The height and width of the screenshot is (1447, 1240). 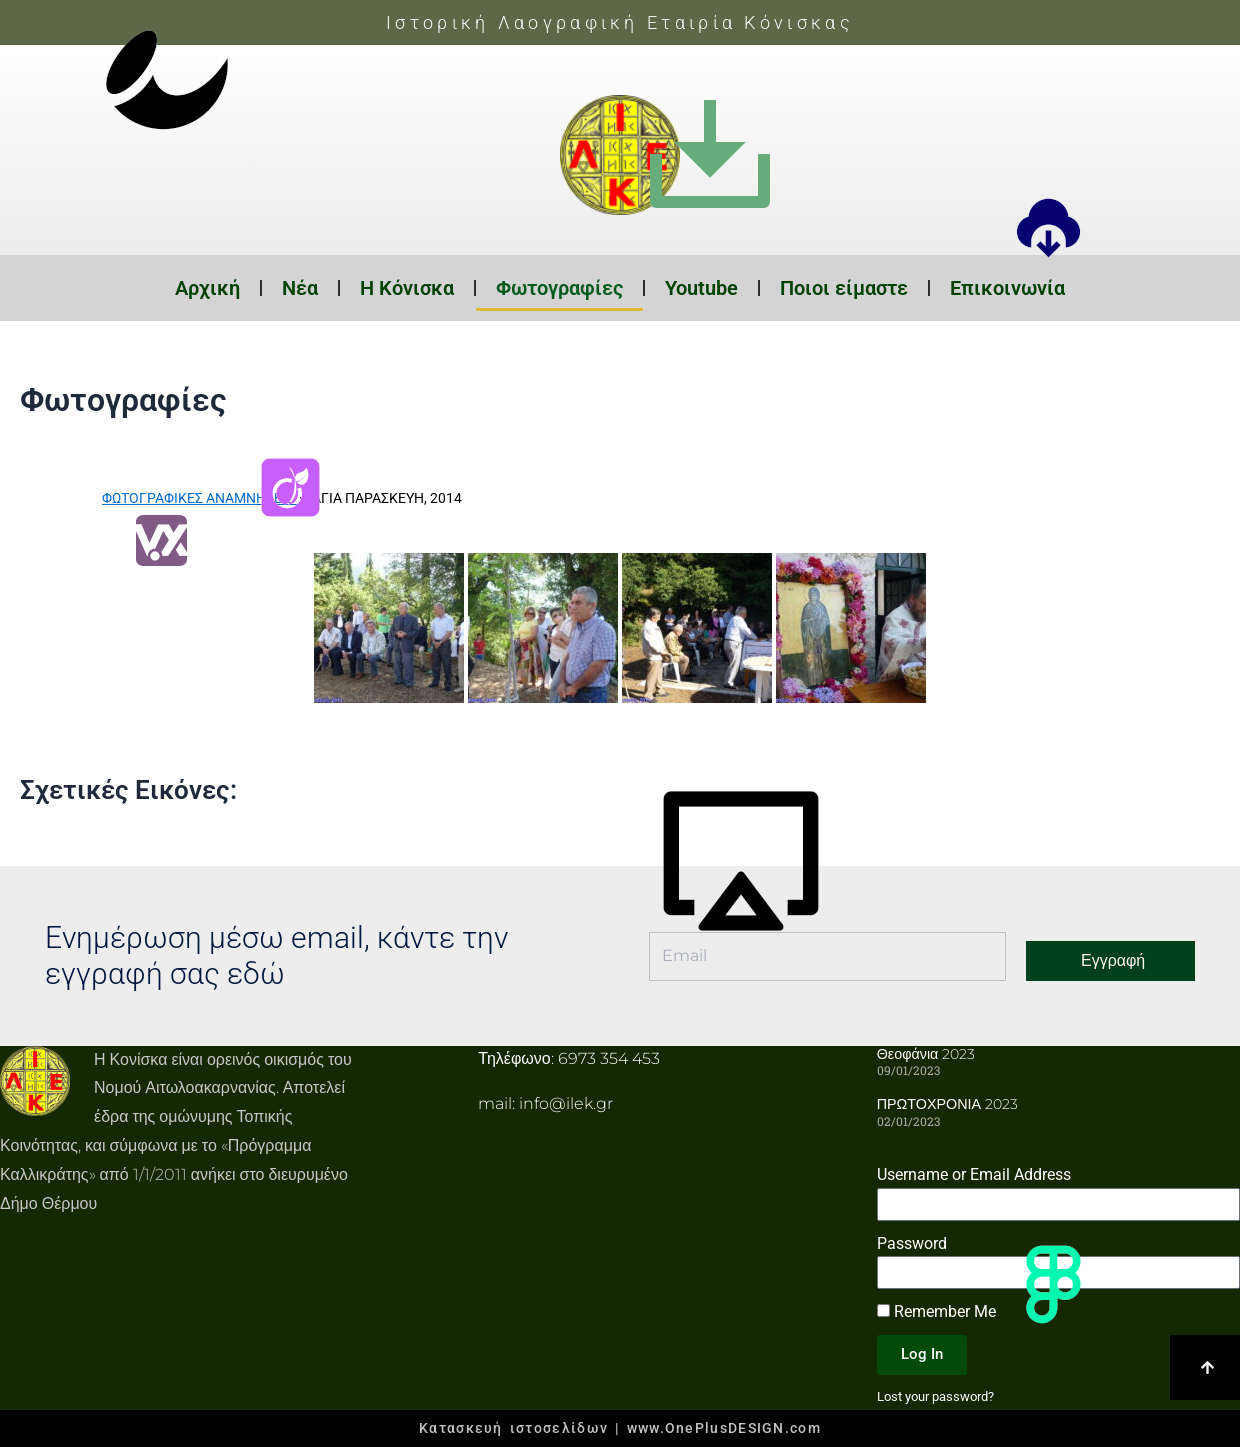 What do you see at coordinates (1048, 227) in the screenshot?
I see `download file from cloud storage` at bounding box center [1048, 227].